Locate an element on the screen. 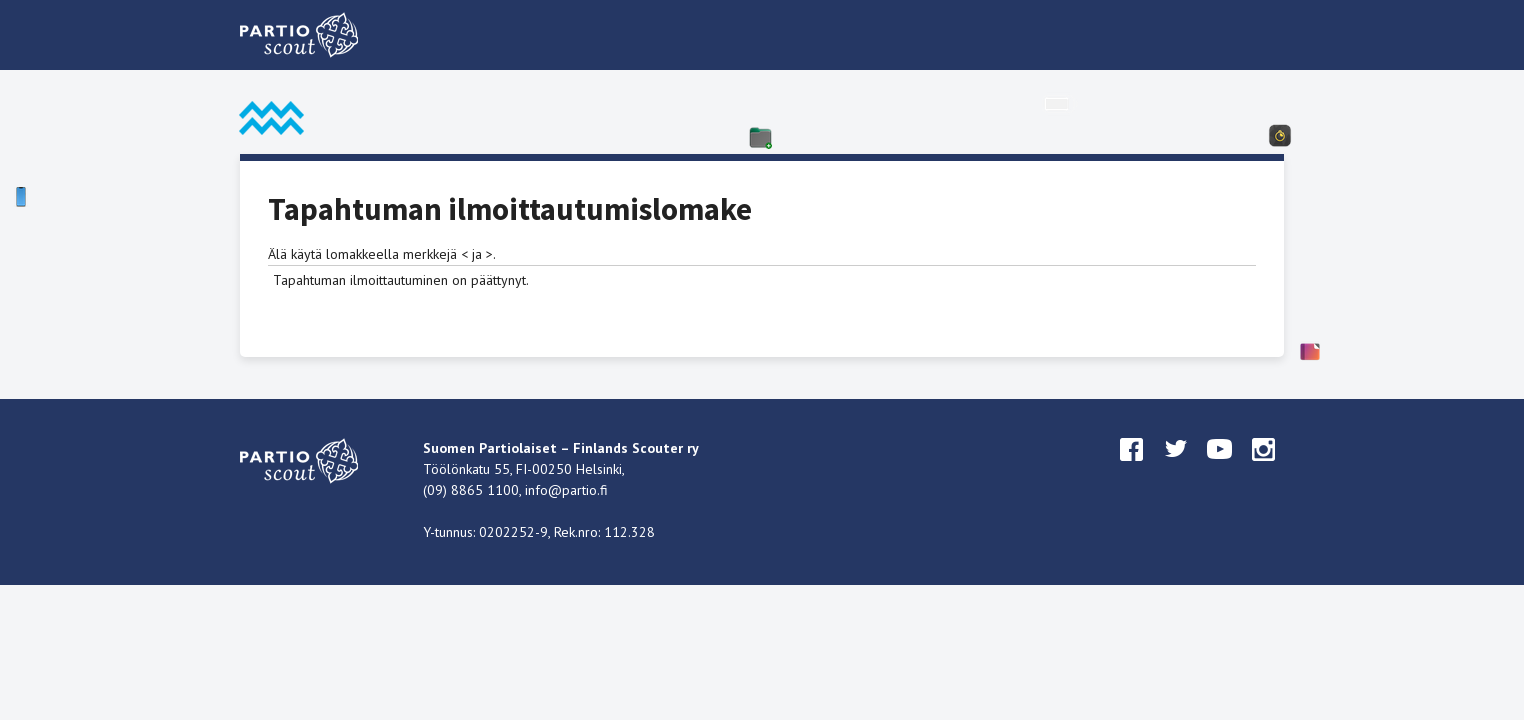 The height and width of the screenshot is (720, 1524). indicates battery level at 80% charge is located at coordinates (1060, 104).